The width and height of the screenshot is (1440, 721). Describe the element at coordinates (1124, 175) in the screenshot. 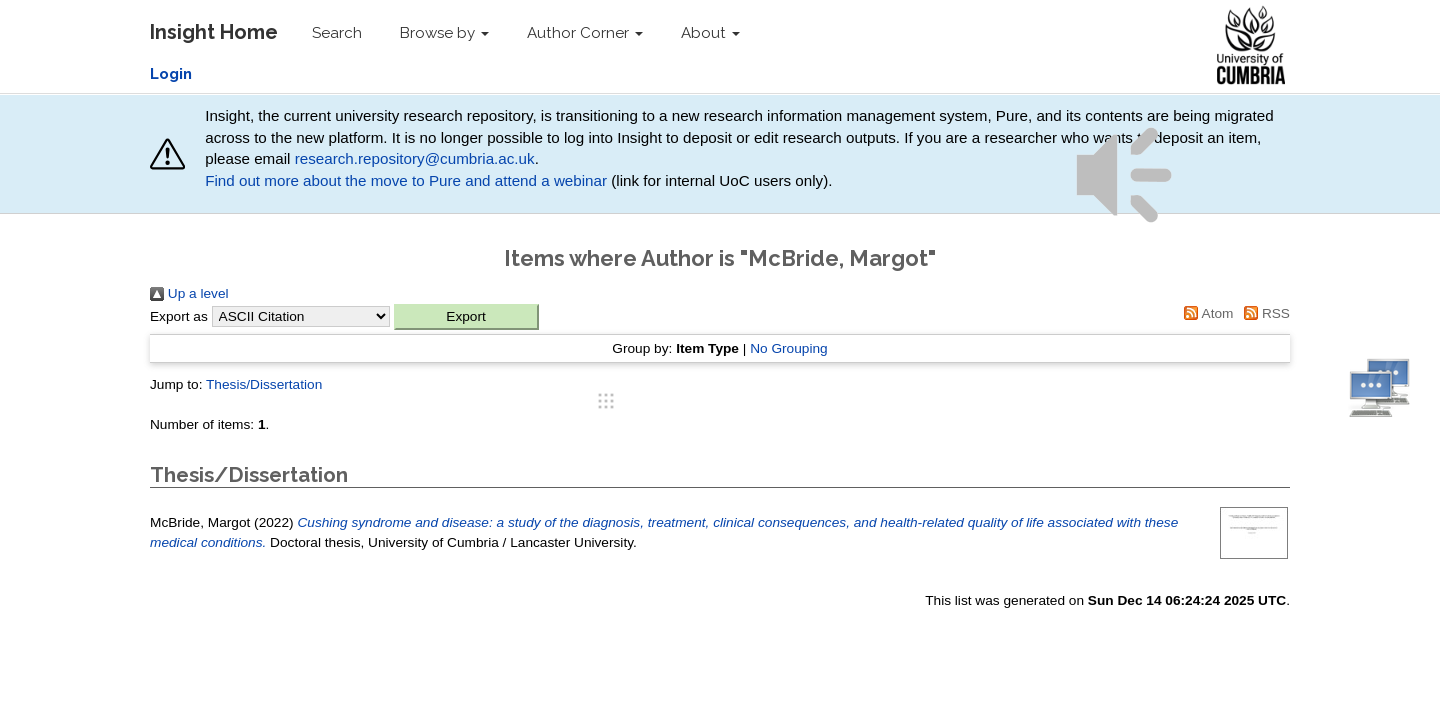

I see `audio speaker output indicator` at that location.